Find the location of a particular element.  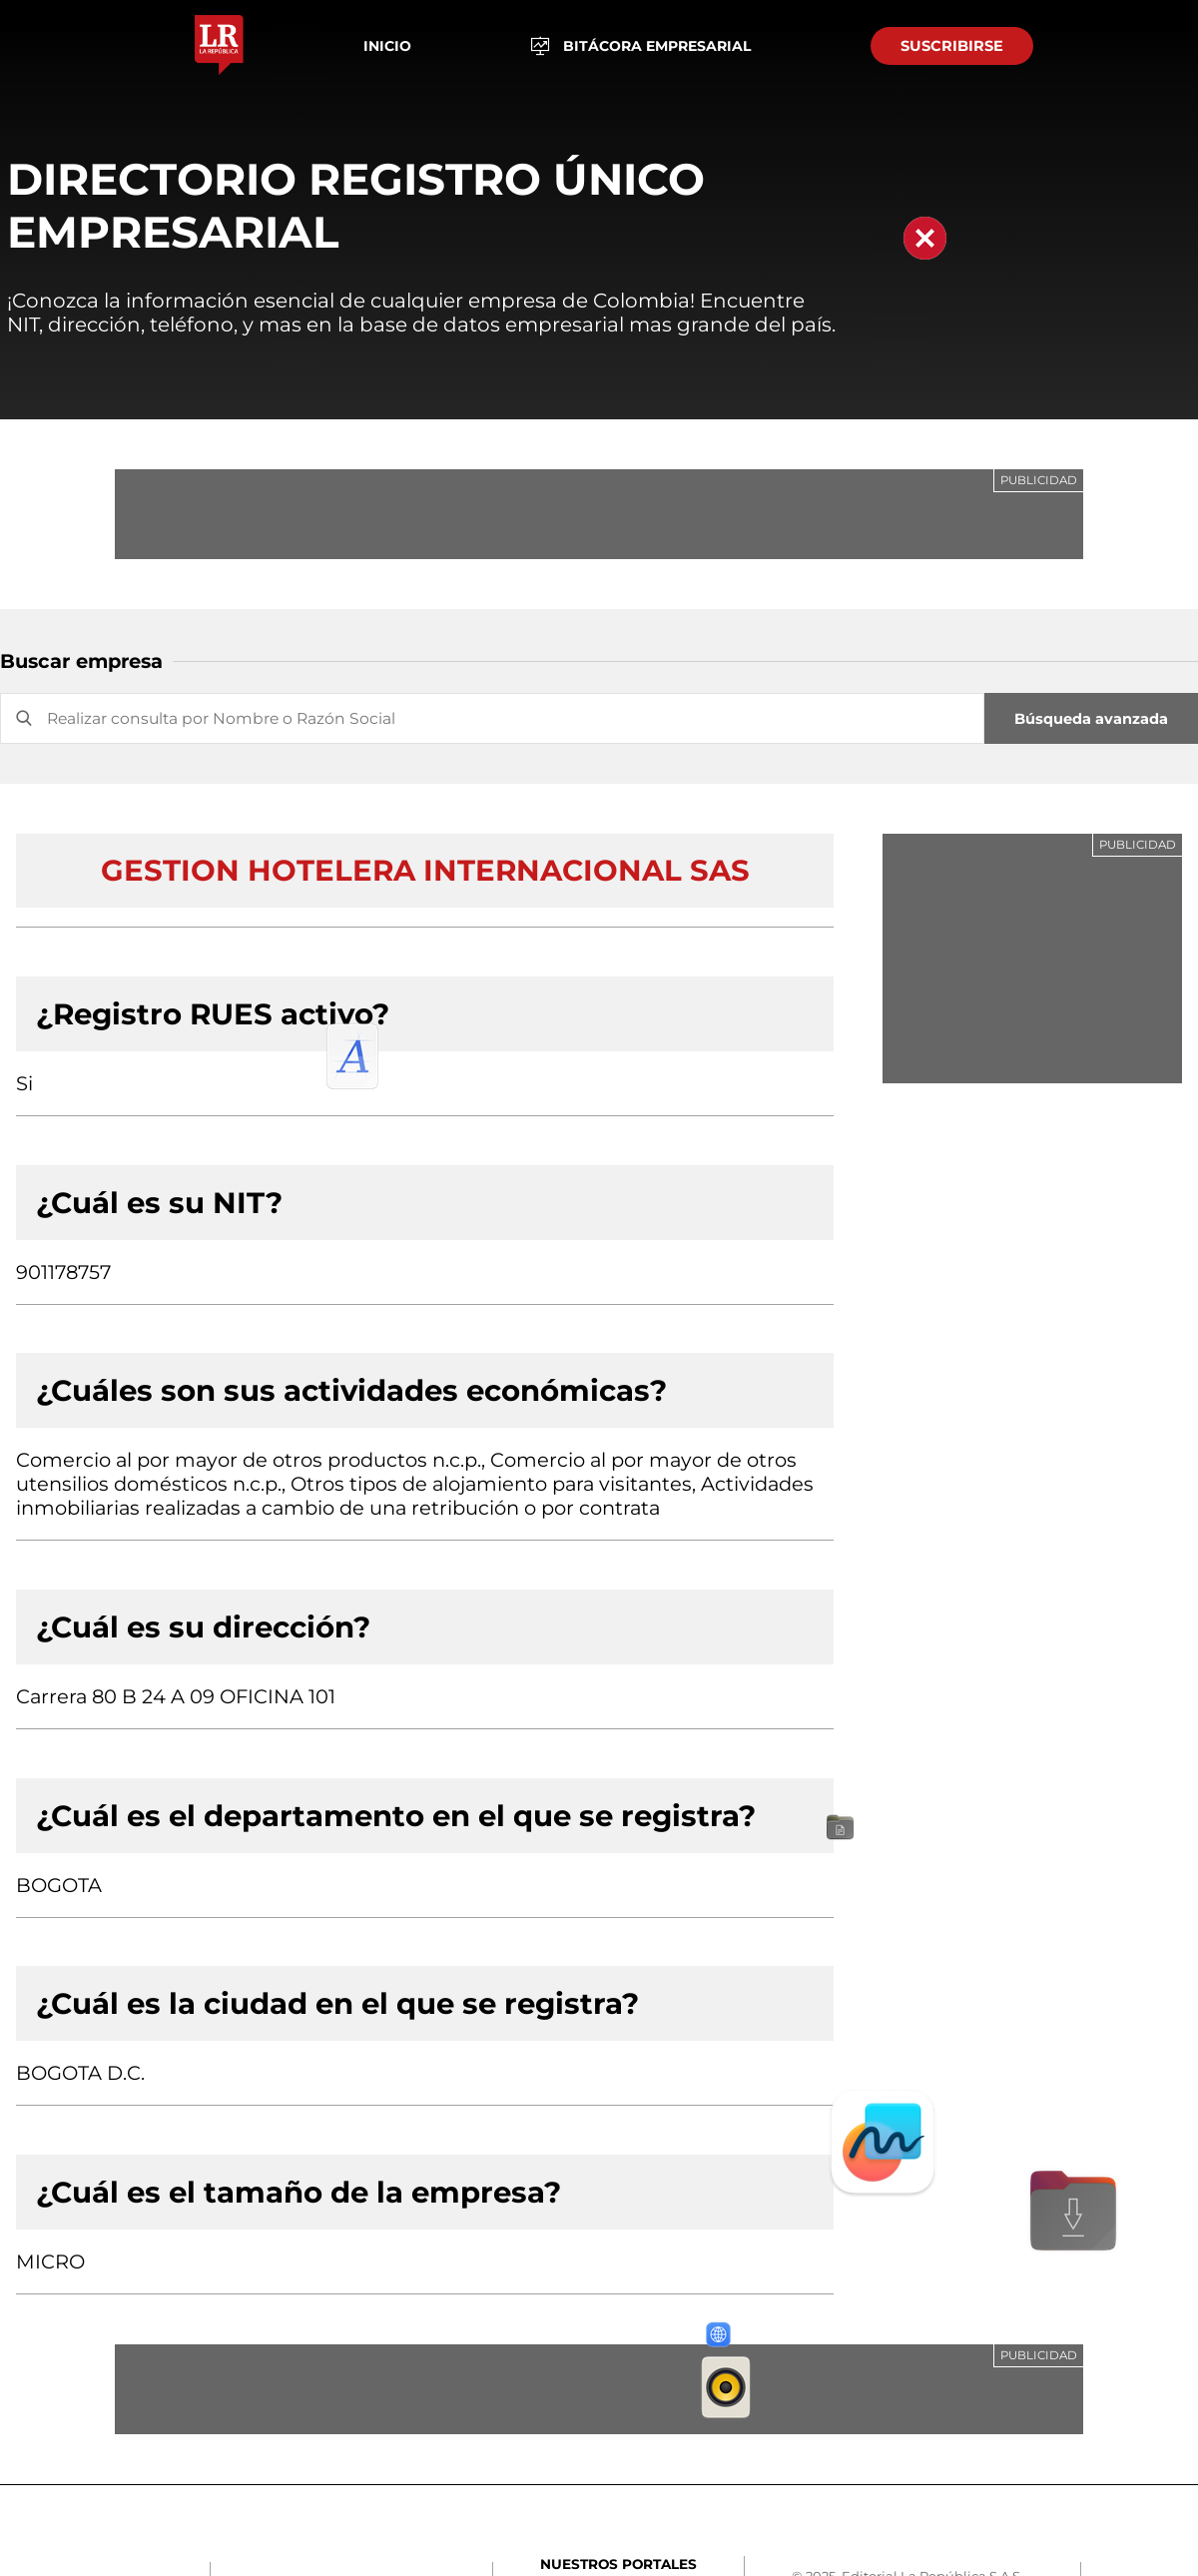

access language and region settings is located at coordinates (718, 2334).